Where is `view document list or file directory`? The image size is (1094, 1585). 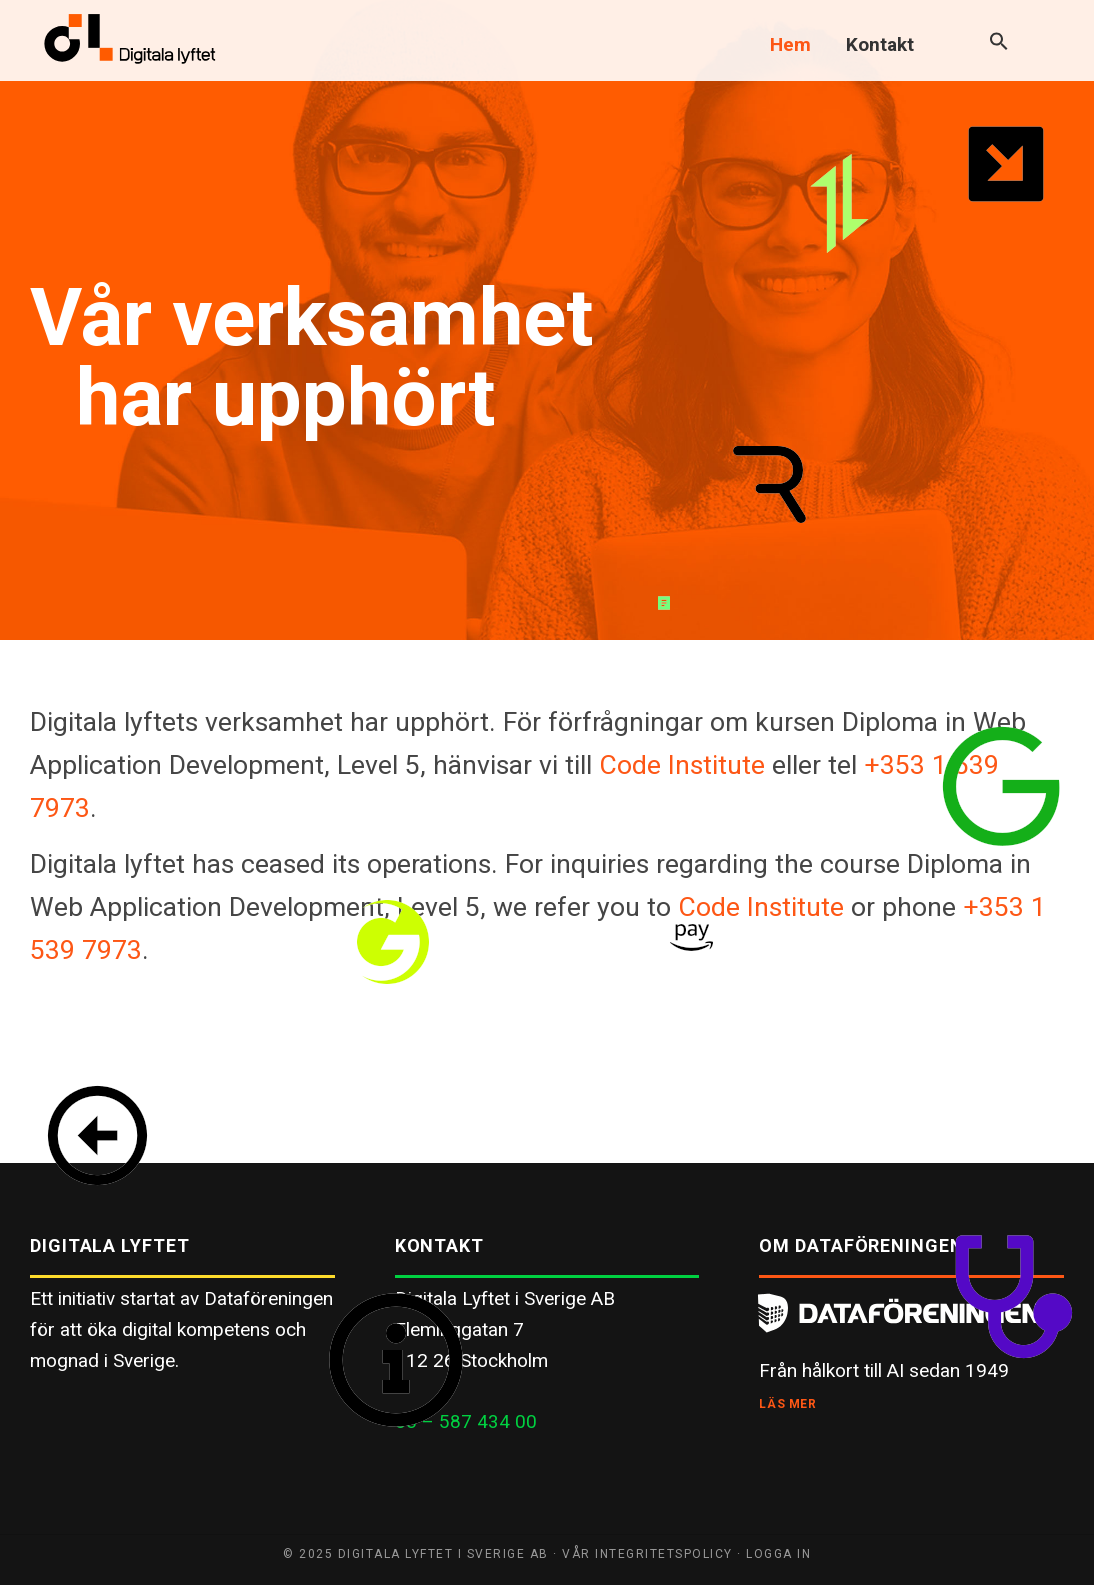 view document list or file directory is located at coordinates (664, 603).